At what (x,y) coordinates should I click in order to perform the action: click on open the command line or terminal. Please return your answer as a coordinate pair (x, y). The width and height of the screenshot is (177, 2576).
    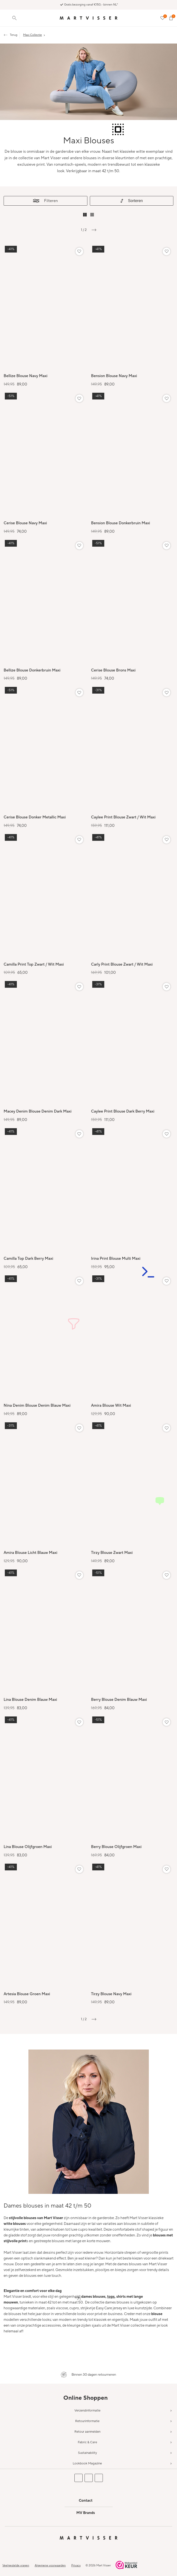
    Looking at the image, I should click on (148, 1272).